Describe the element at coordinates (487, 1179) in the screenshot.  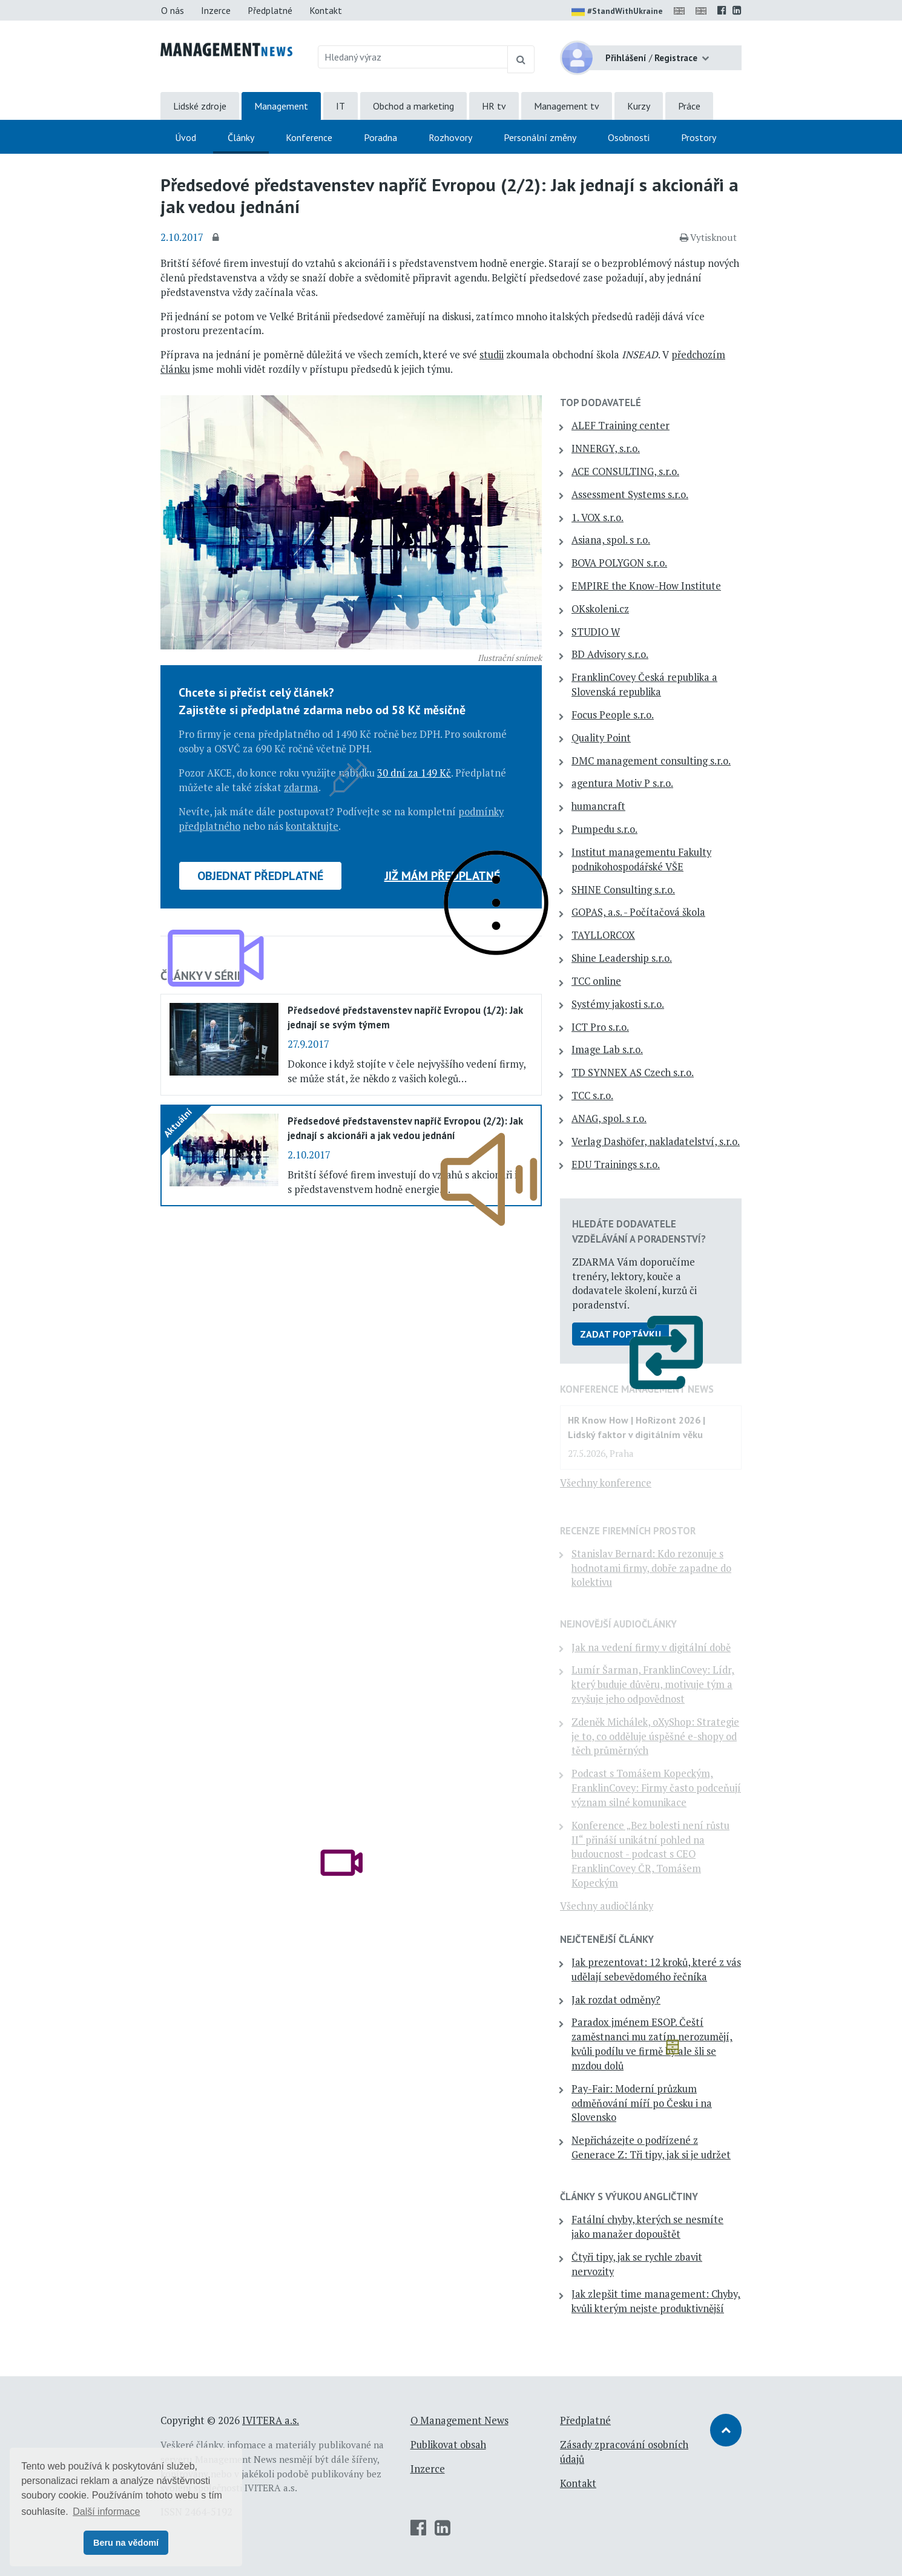
I see `increase or adjust volume` at that location.